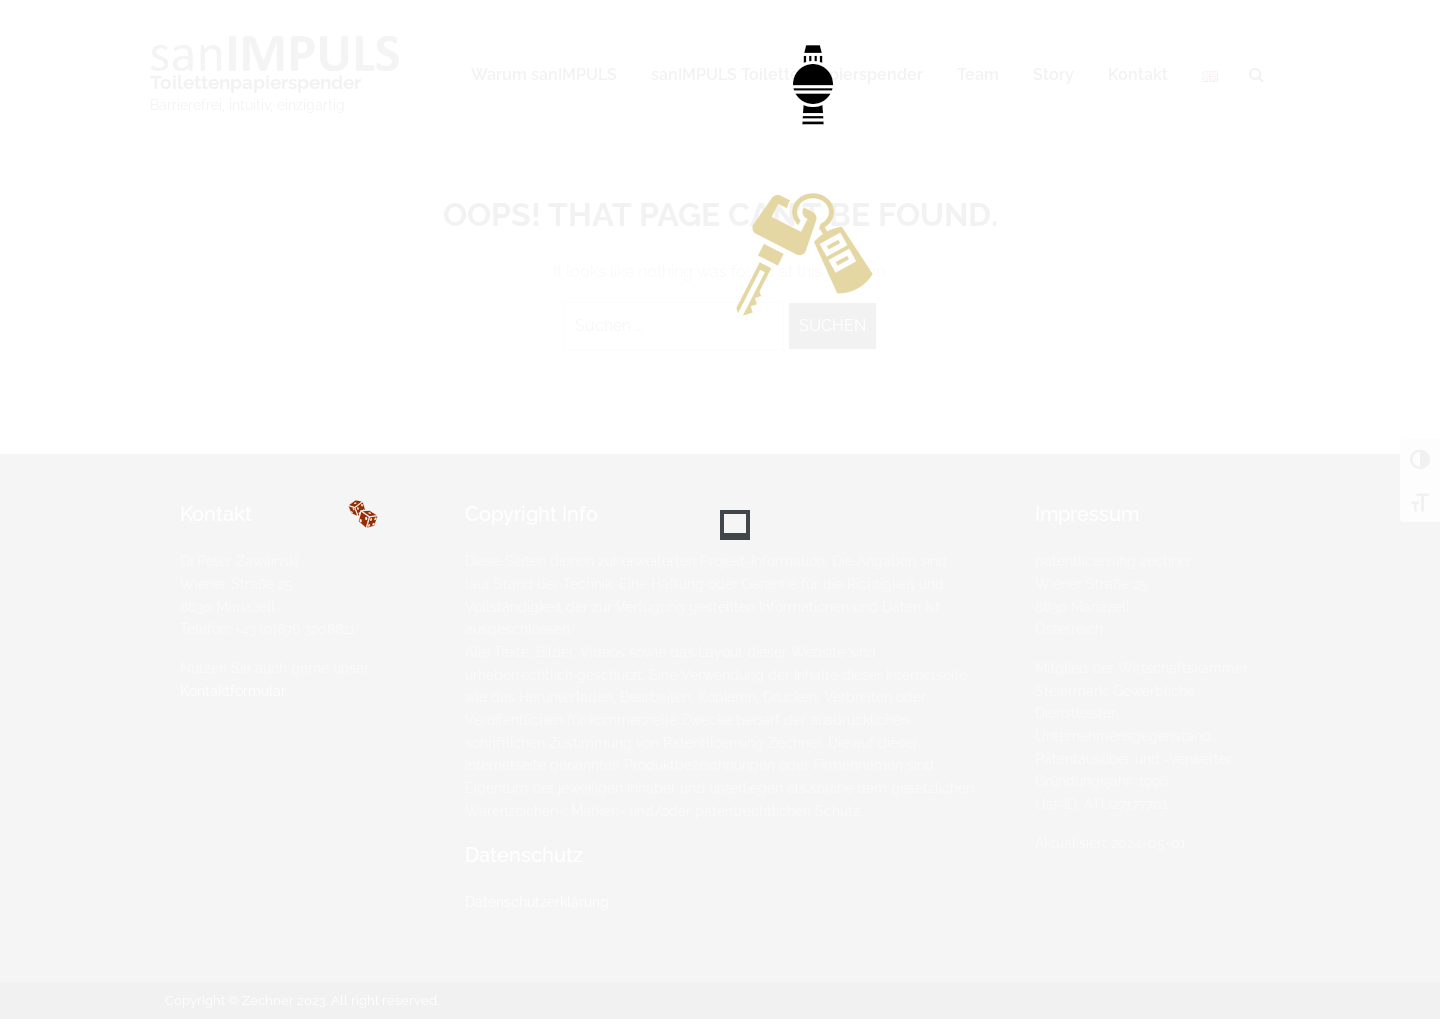 The height and width of the screenshot is (1019, 1440). Describe the element at coordinates (804, 254) in the screenshot. I see `access vehicle or car-related features` at that location.